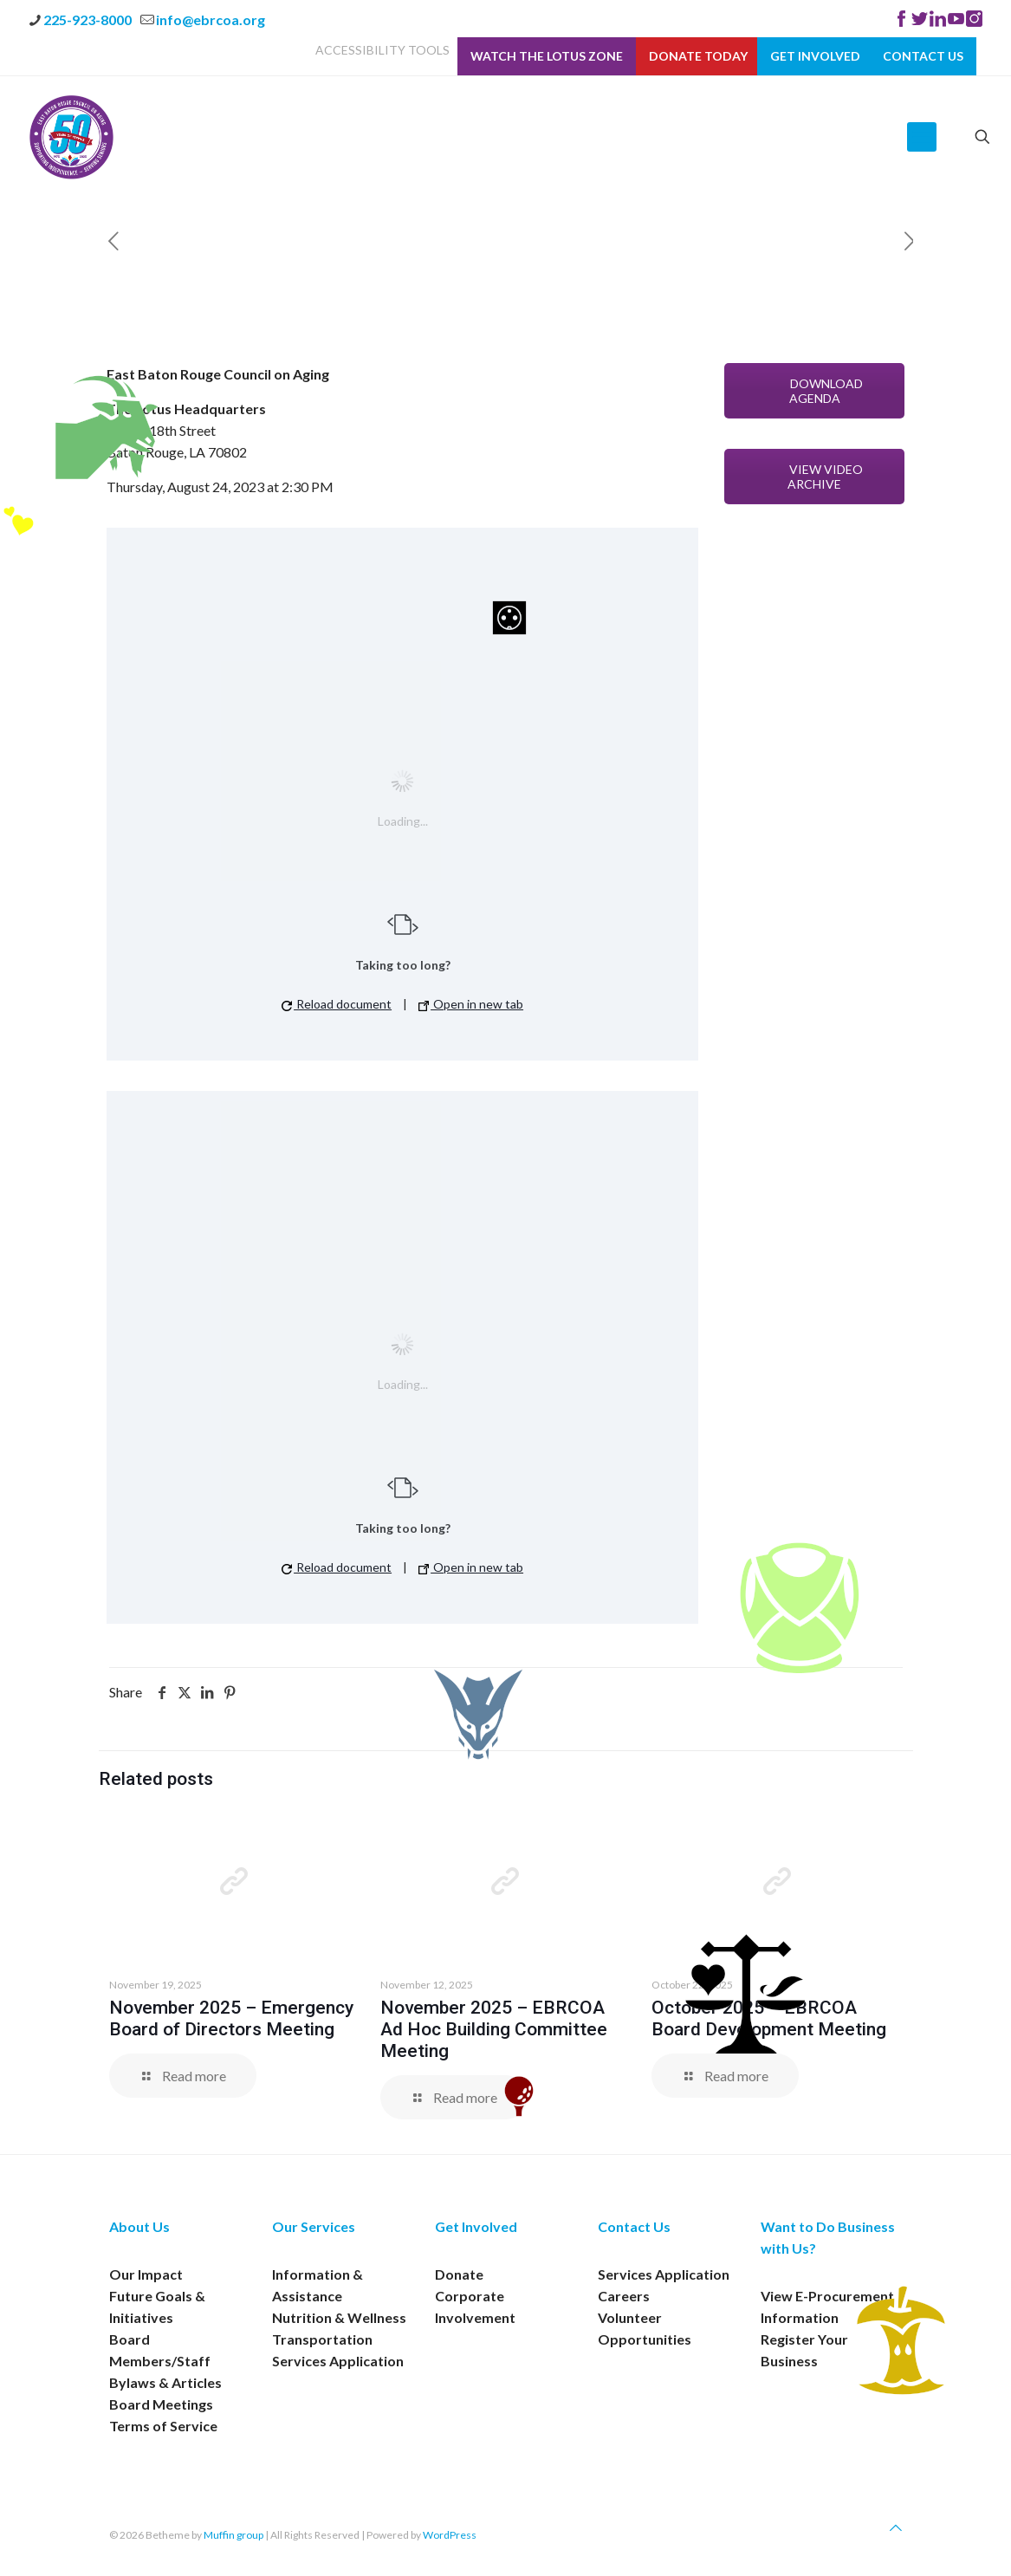  Describe the element at coordinates (18, 521) in the screenshot. I see `indicates a charm or affection bonus in gameplay` at that location.